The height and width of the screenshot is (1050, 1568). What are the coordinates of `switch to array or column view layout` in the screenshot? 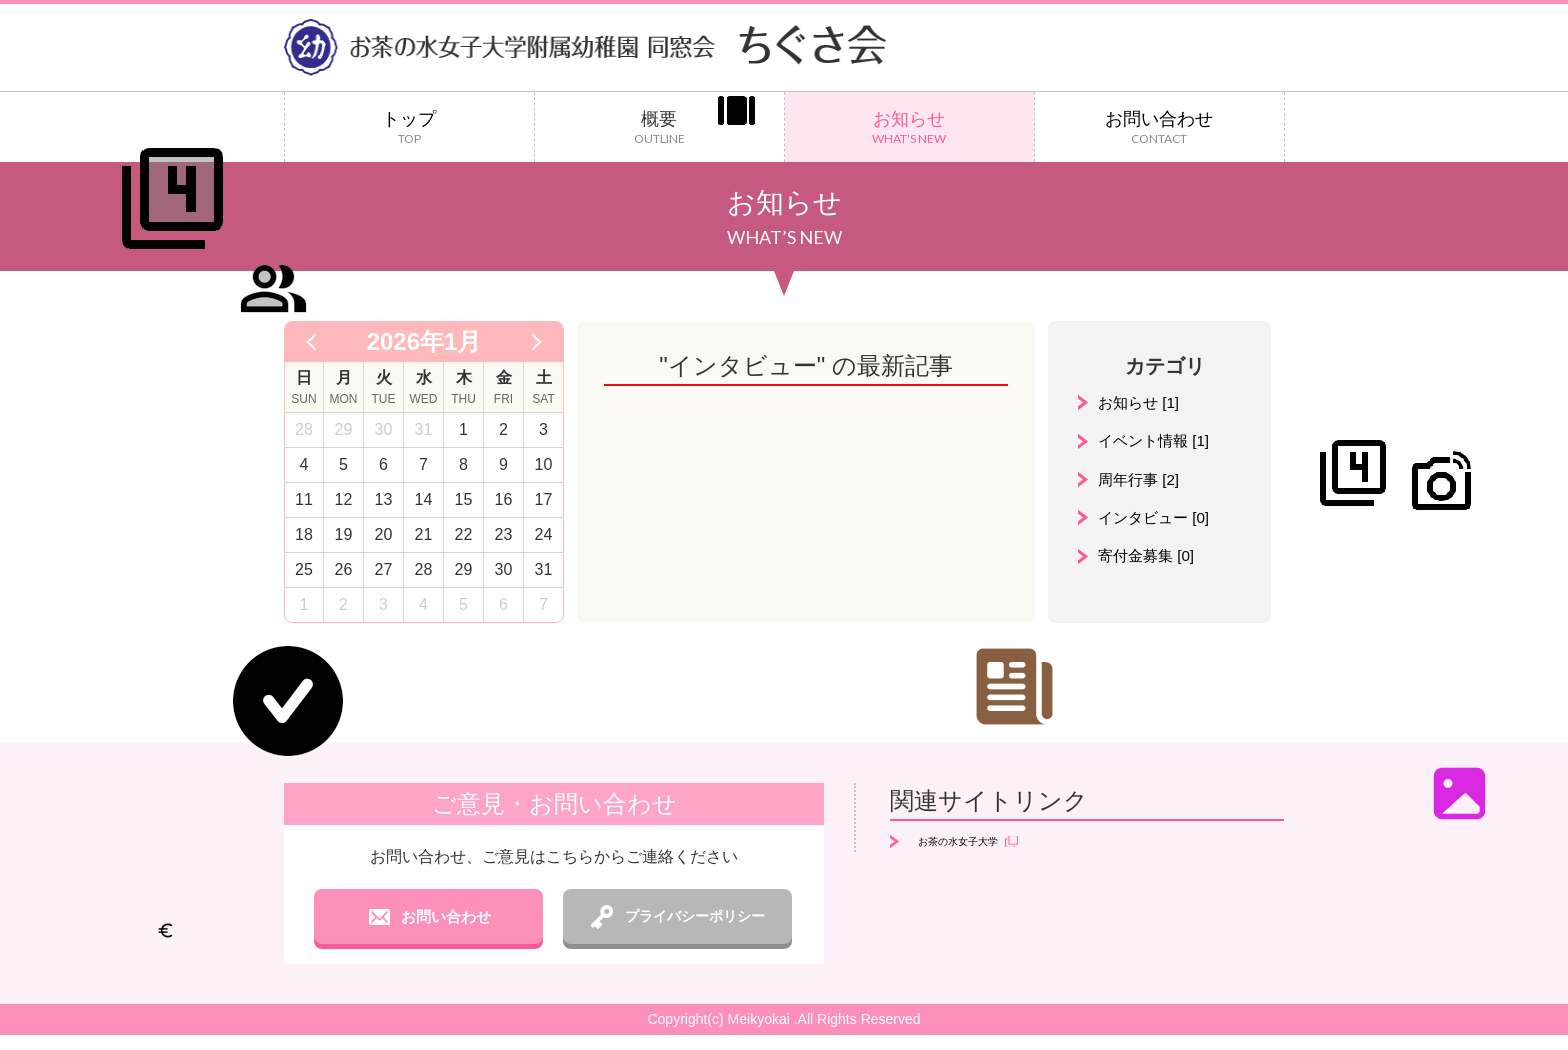 It's located at (735, 111).